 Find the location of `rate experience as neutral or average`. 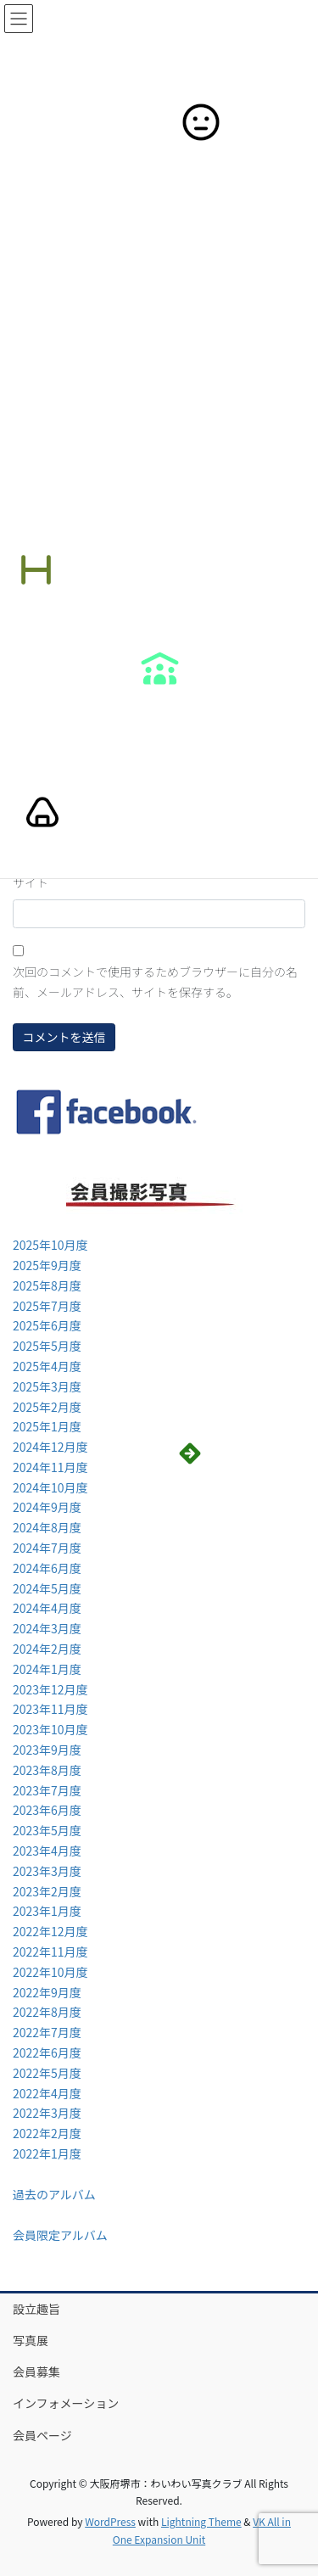

rate experience as neutral or average is located at coordinates (201, 122).